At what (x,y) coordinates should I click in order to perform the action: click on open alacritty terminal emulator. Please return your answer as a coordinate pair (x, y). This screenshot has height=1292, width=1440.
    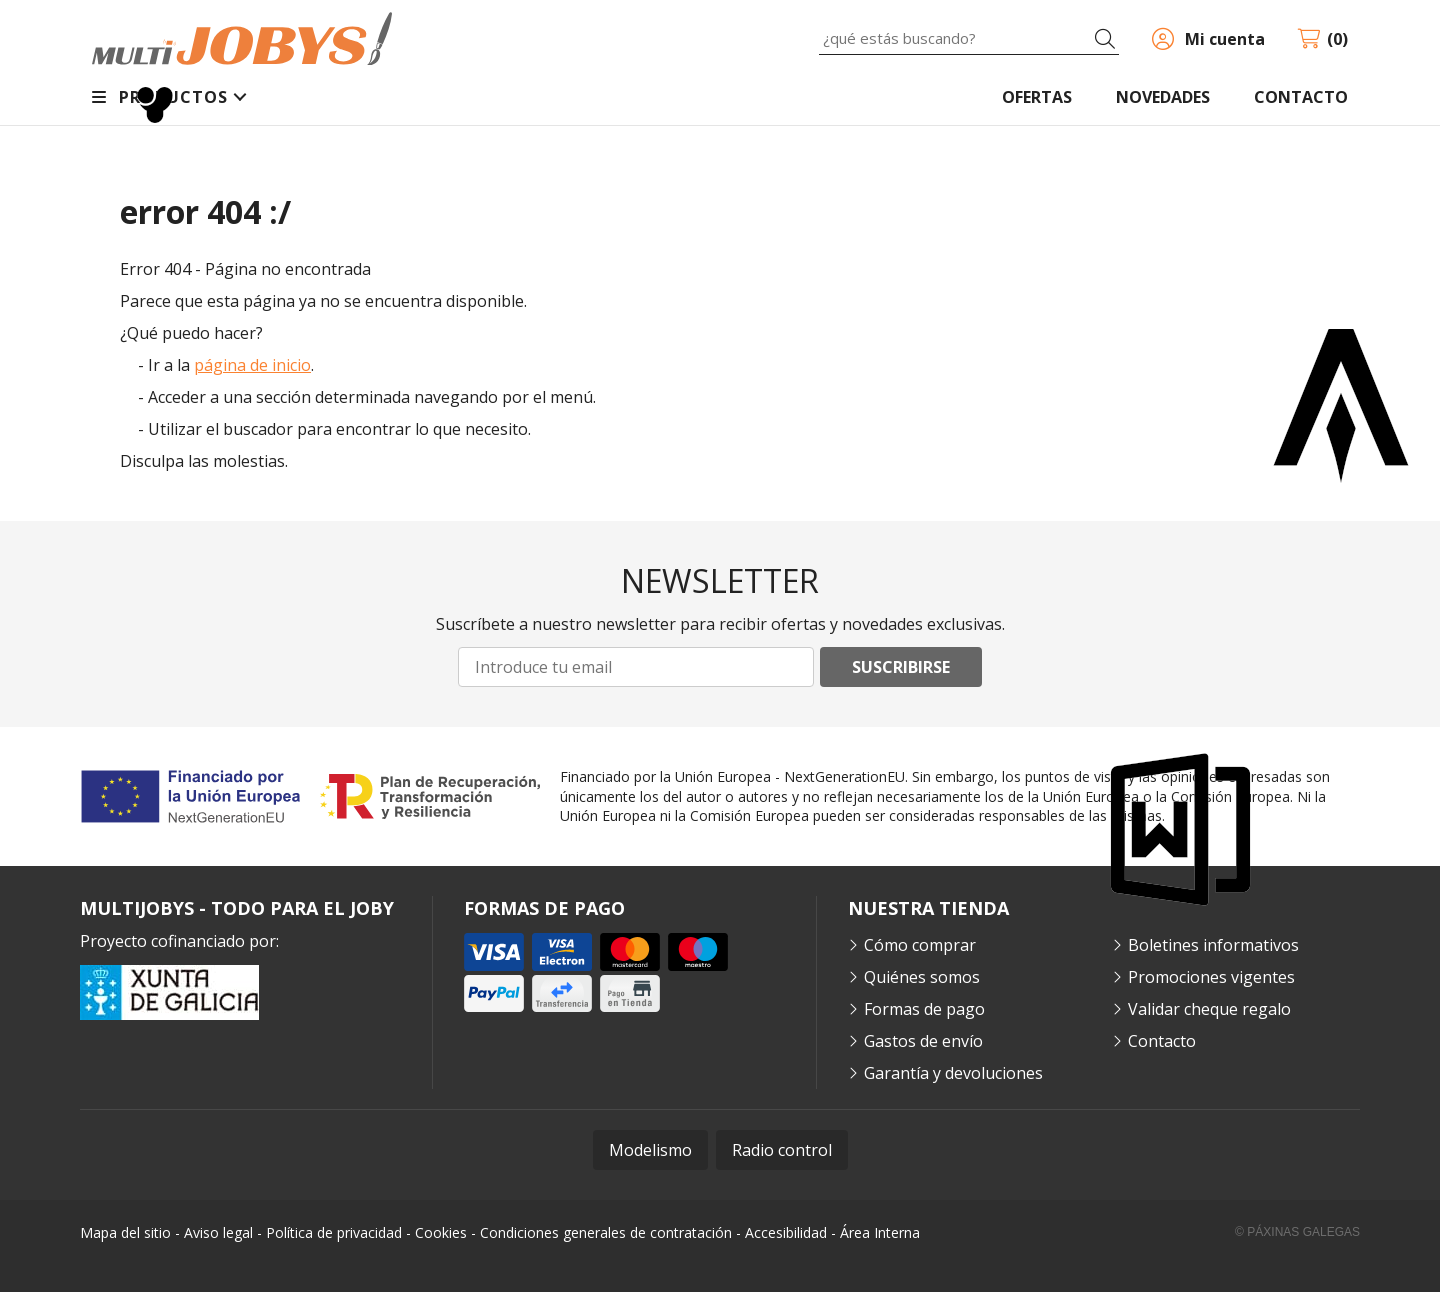
    Looking at the image, I should click on (1341, 406).